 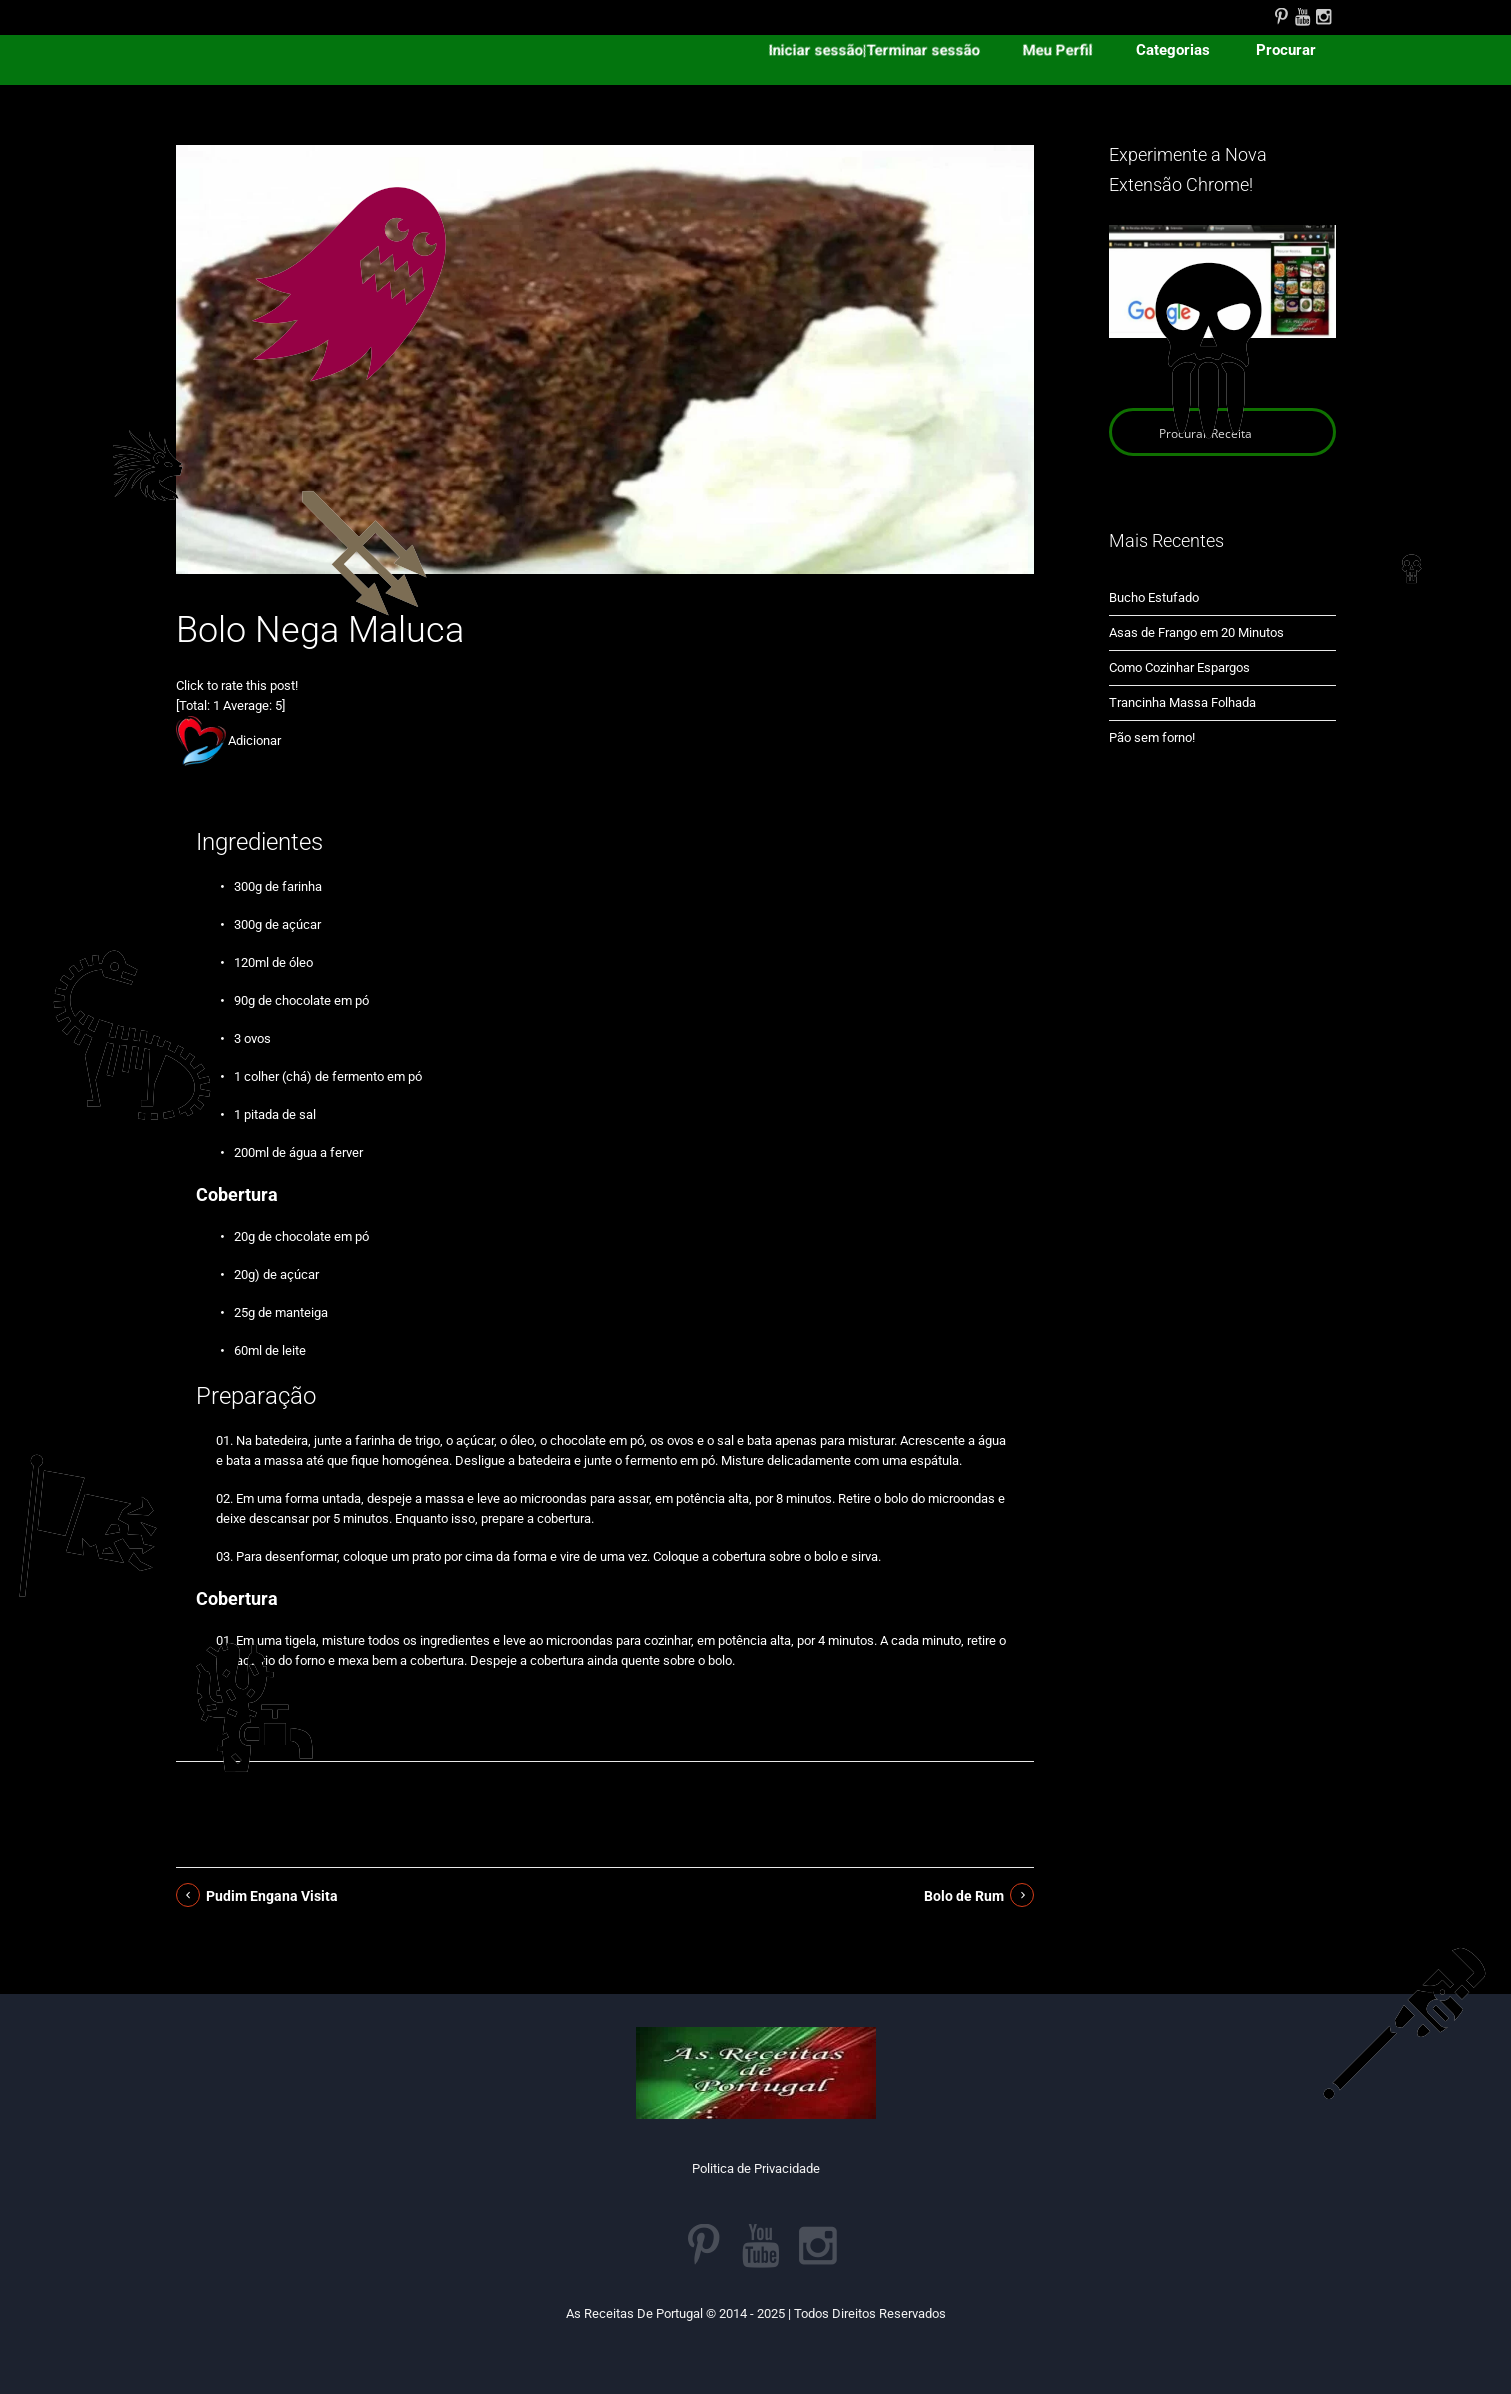 What do you see at coordinates (349, 284) in the screenshot?
I see `toggle ghost mode or invisible status` at bounding box center [349, 284].